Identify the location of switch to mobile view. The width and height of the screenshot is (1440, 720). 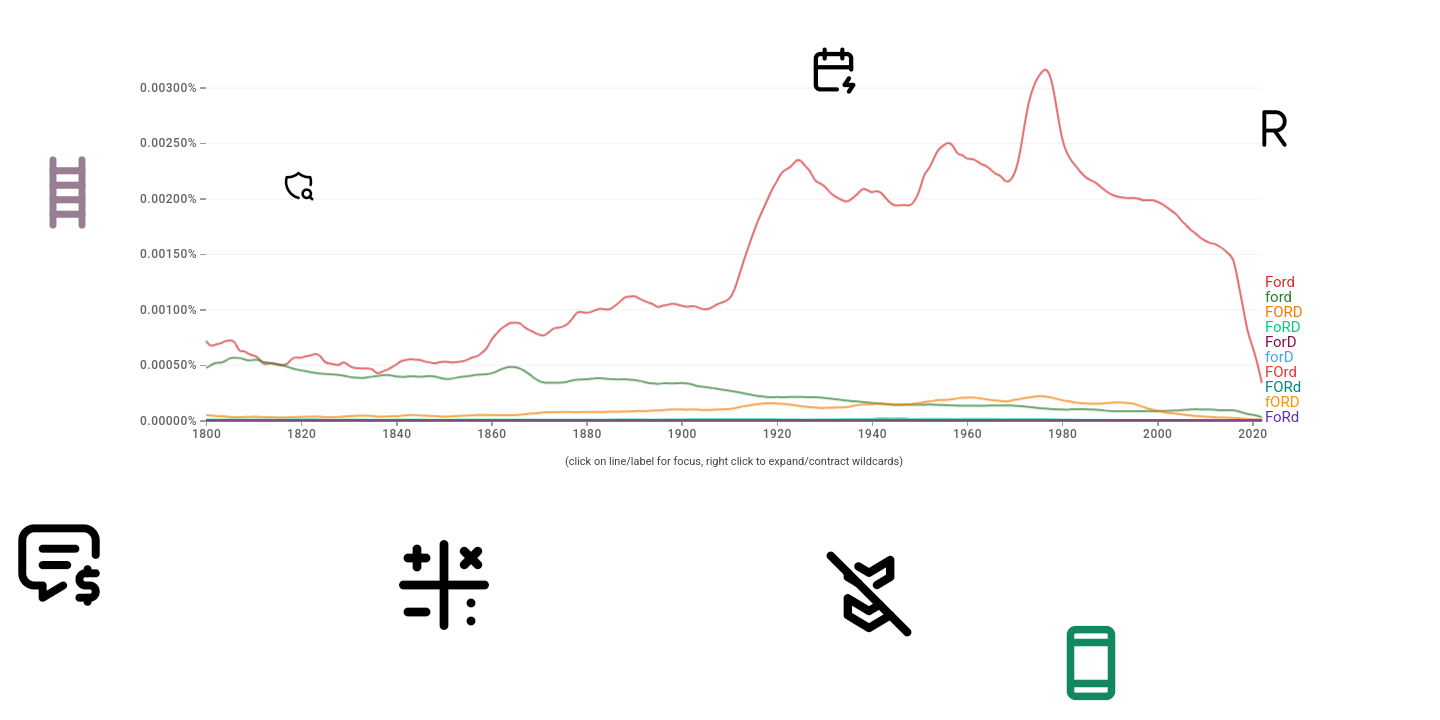
(1091, 663).